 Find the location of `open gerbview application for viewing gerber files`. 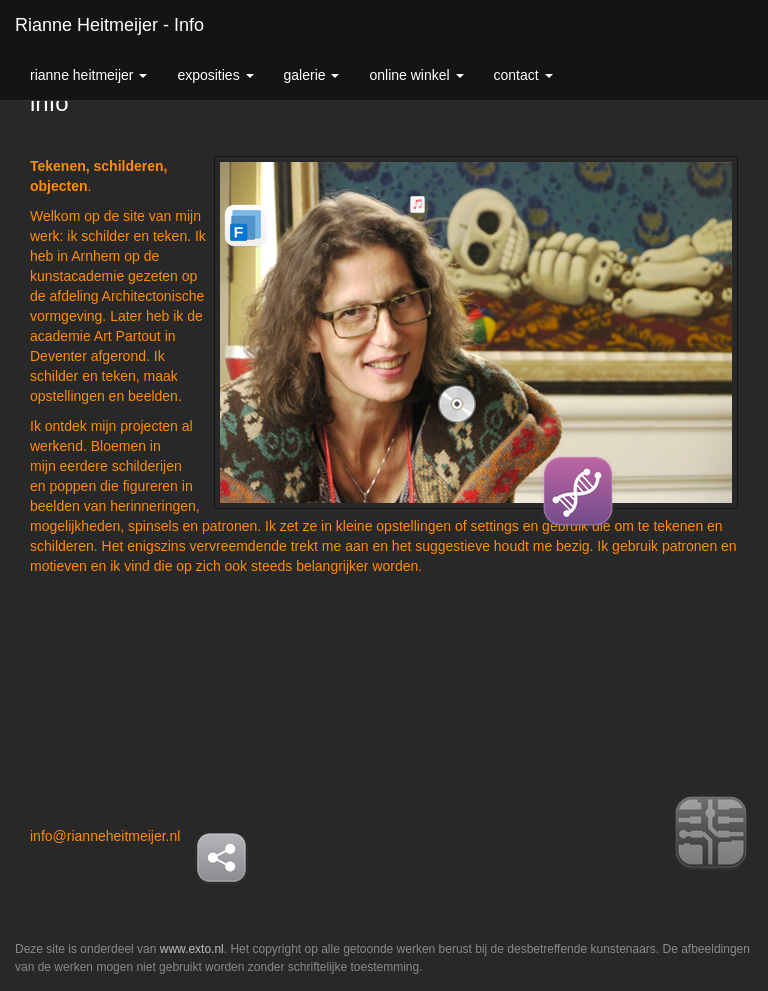

open gerbview application for viewing gerber files is located at coordinates (711, 832).